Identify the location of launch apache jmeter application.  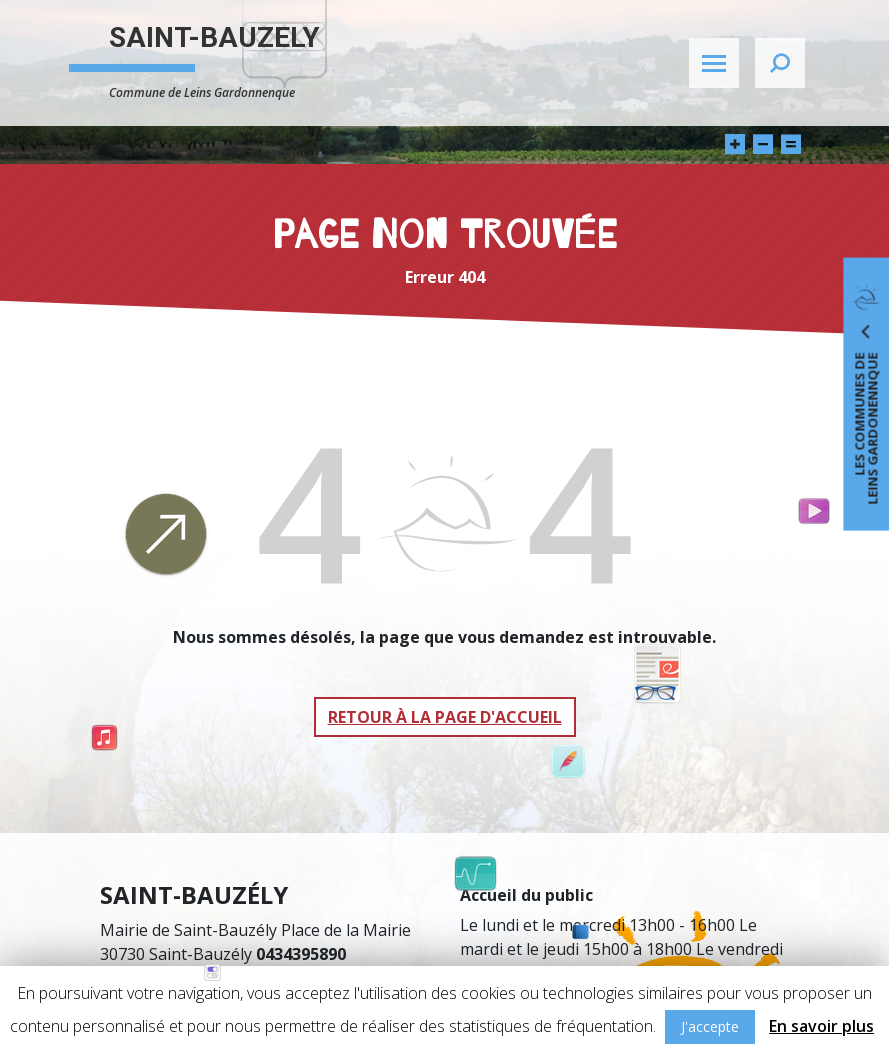
(568, 761).